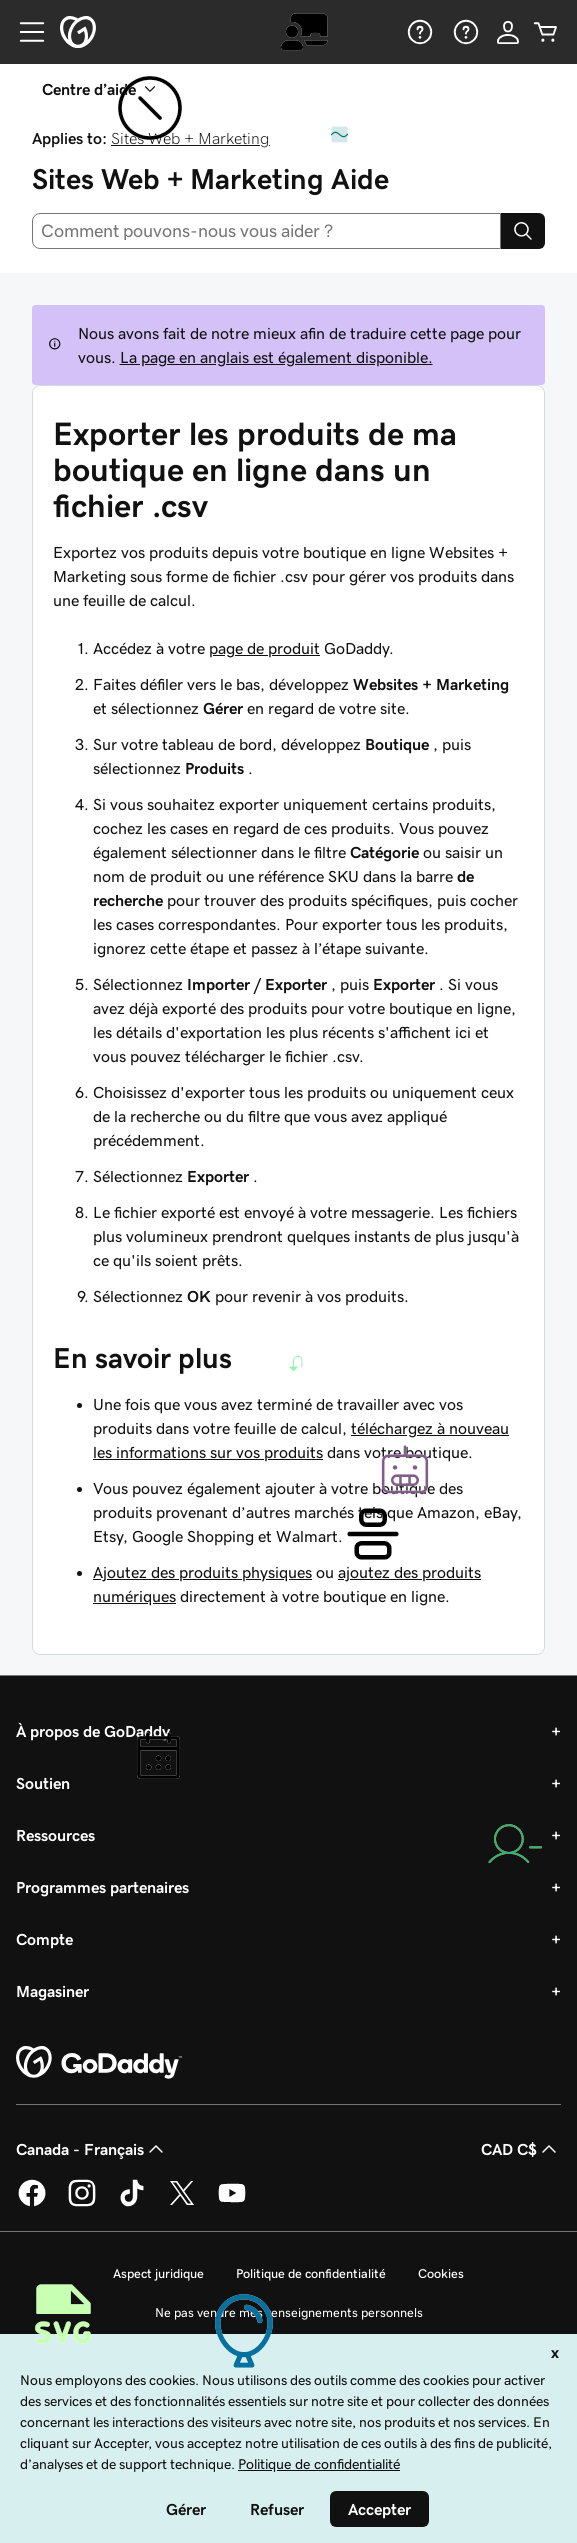 The width and height of the screenshot is (577, 2543). What do you see at coordinates (244, 2331) in the screenshot?
I see `indicates a celebration or birthday event` at bounding box center [244, 2331].